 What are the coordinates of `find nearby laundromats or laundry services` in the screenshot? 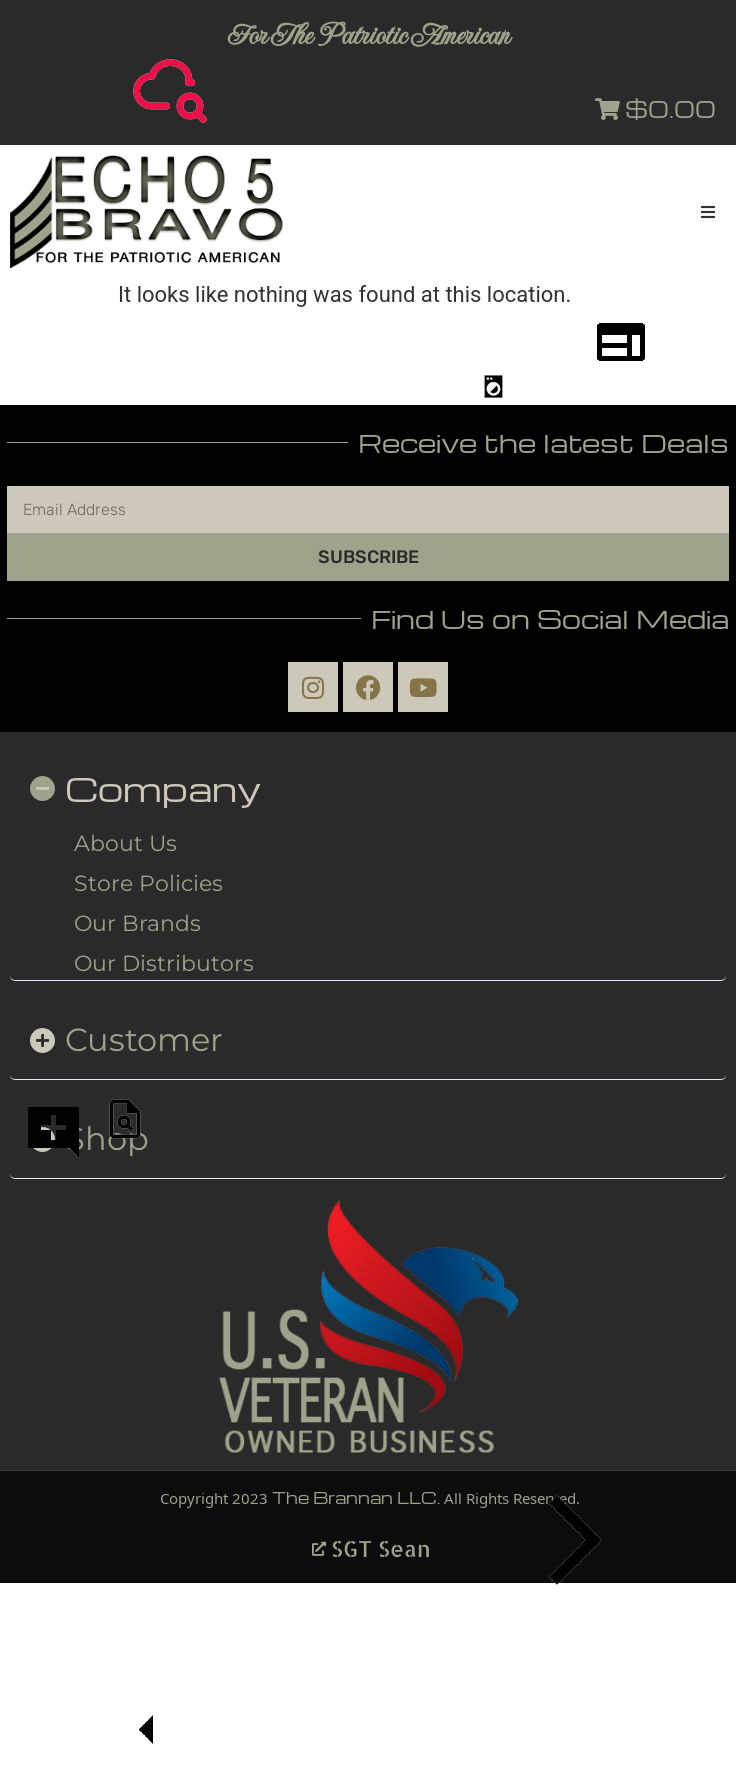 It's located at (493, 386).